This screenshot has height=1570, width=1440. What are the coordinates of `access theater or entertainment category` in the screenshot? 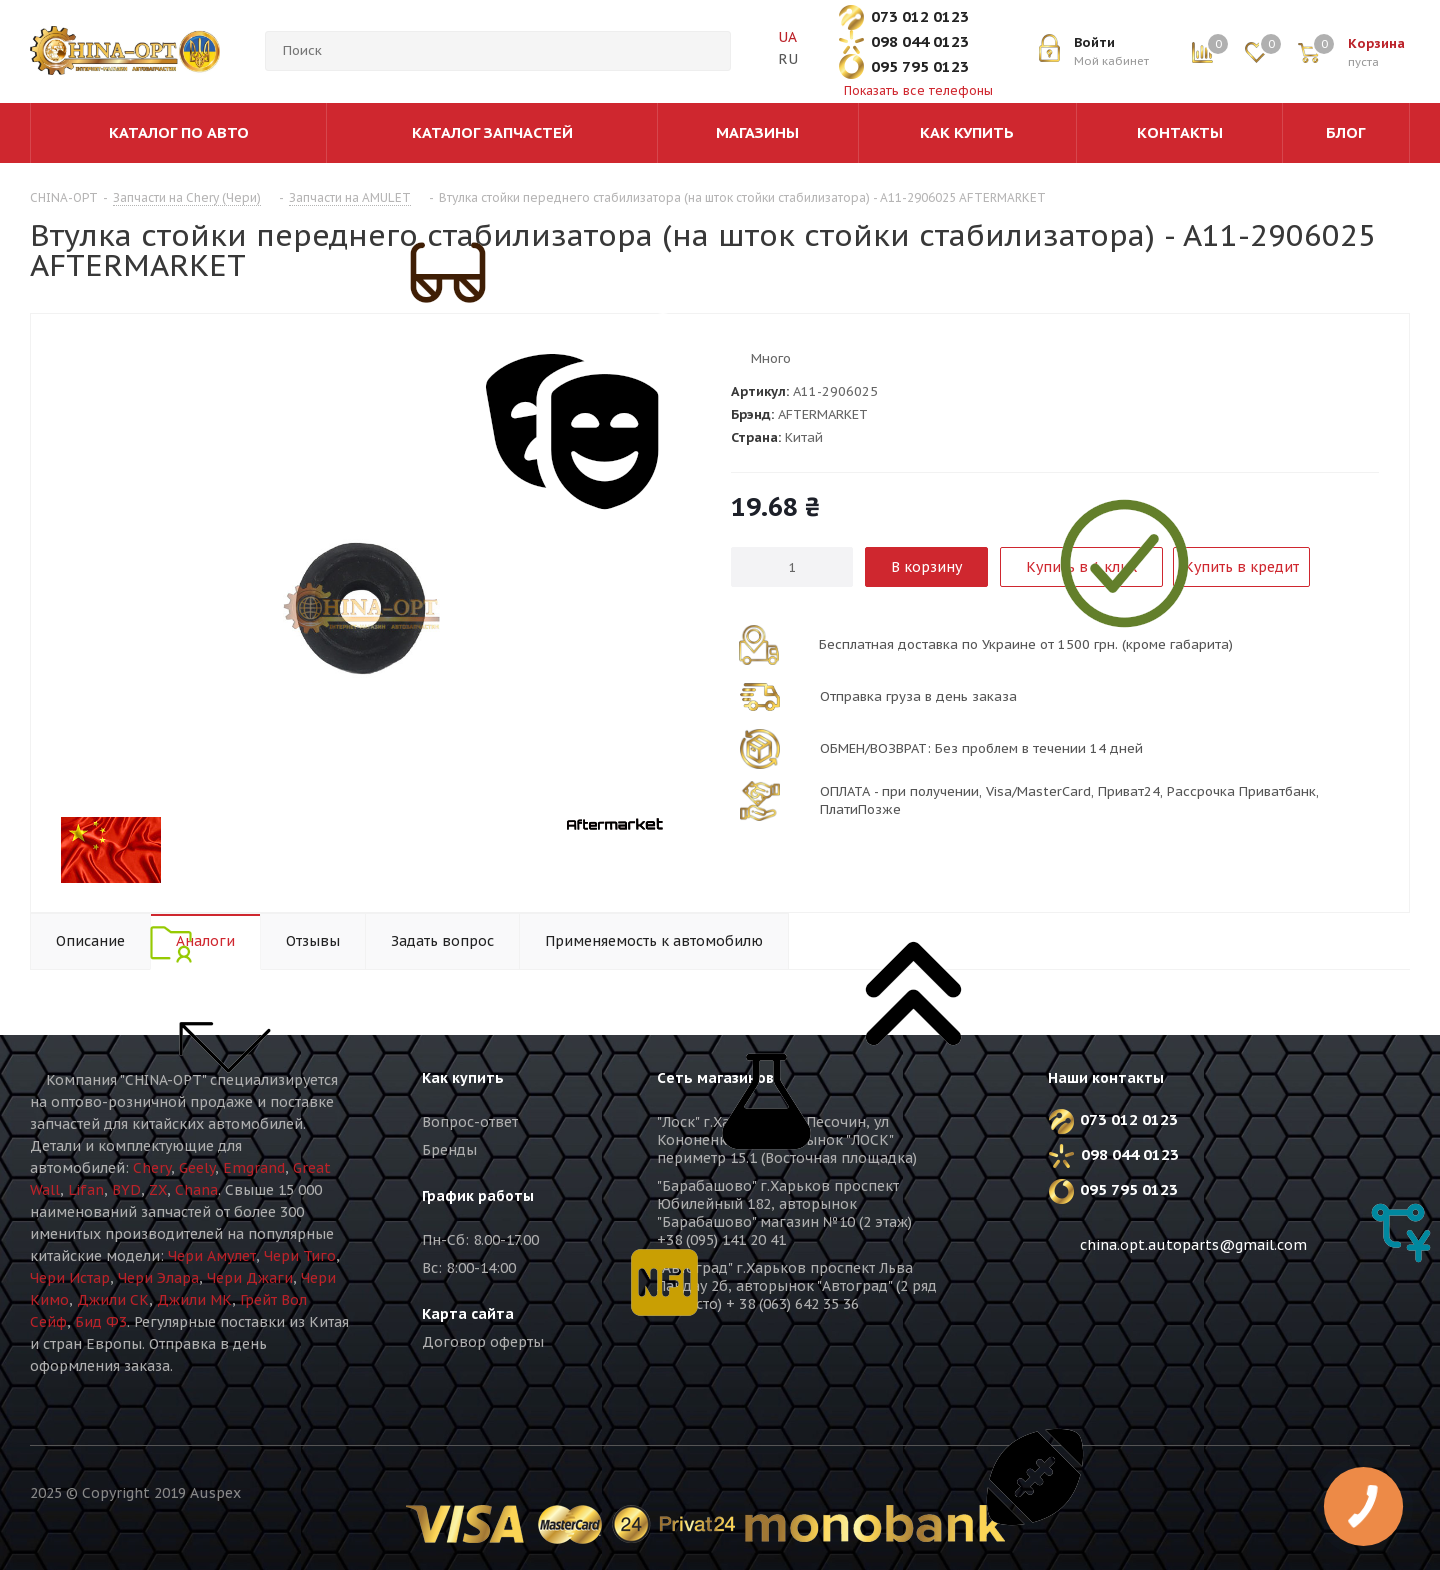 It's located at (575, 432).